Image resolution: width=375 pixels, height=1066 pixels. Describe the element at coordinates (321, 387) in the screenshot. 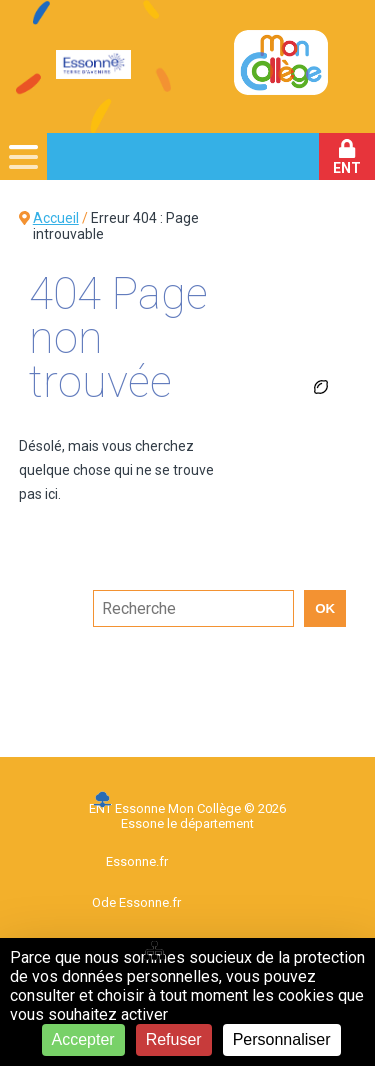

I see `indicates fresh or organic content` at that location.